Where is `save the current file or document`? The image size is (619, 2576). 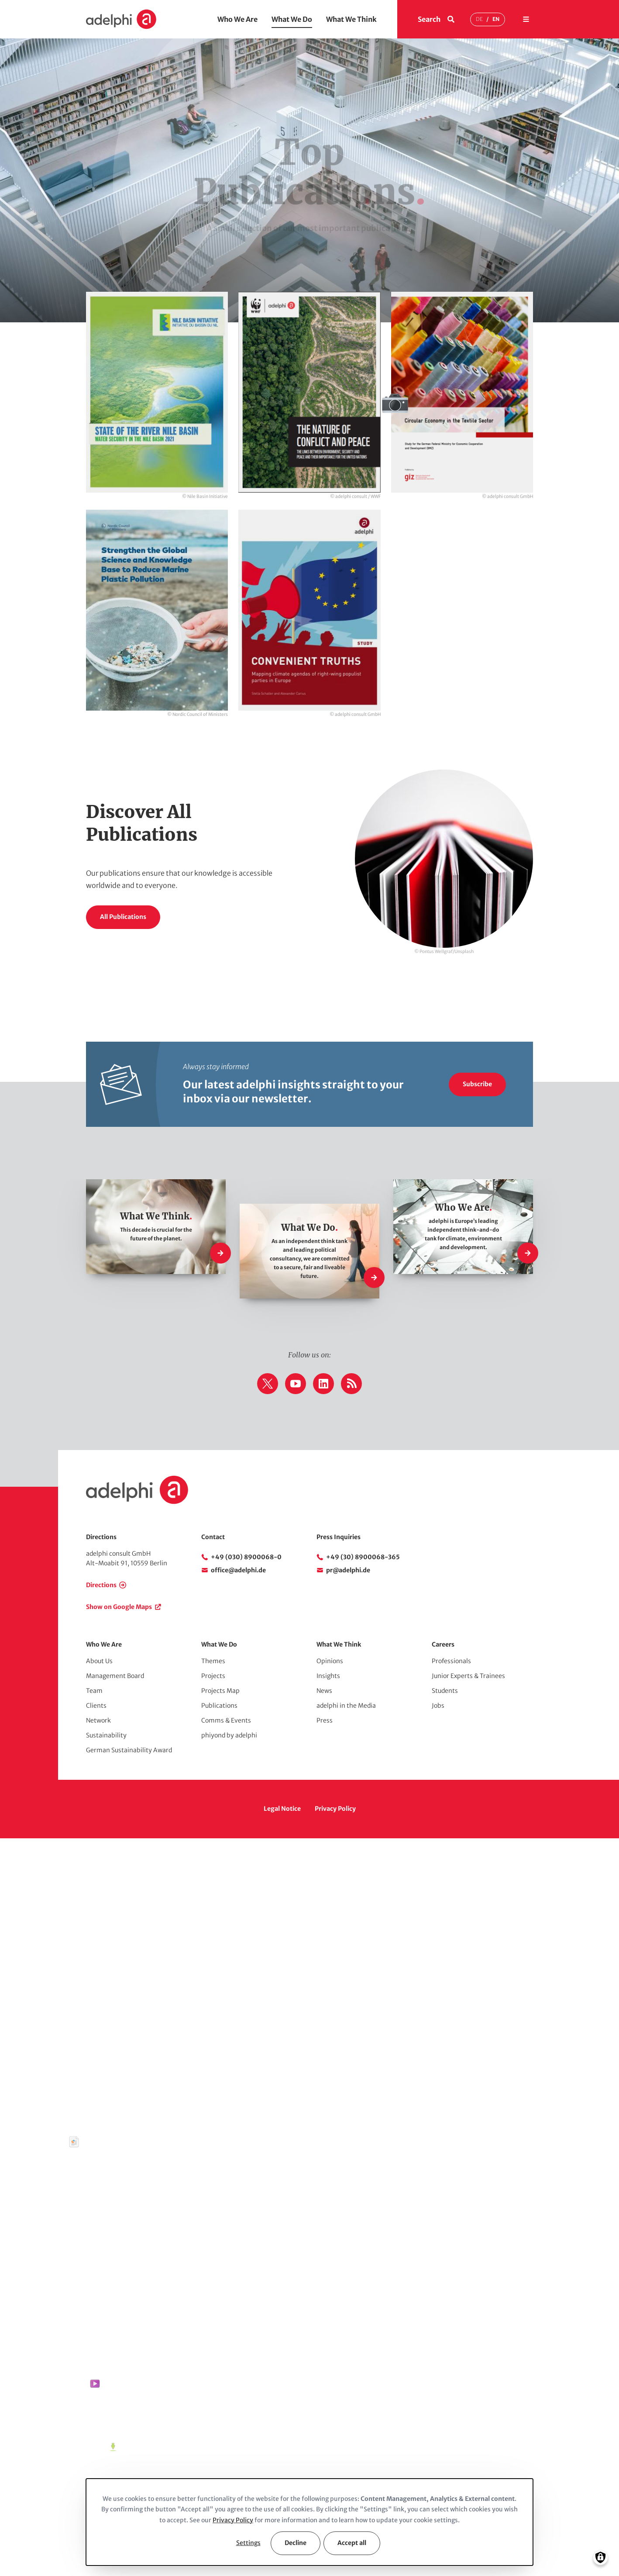
save the current file or document is located at coordinates (113, 2446).